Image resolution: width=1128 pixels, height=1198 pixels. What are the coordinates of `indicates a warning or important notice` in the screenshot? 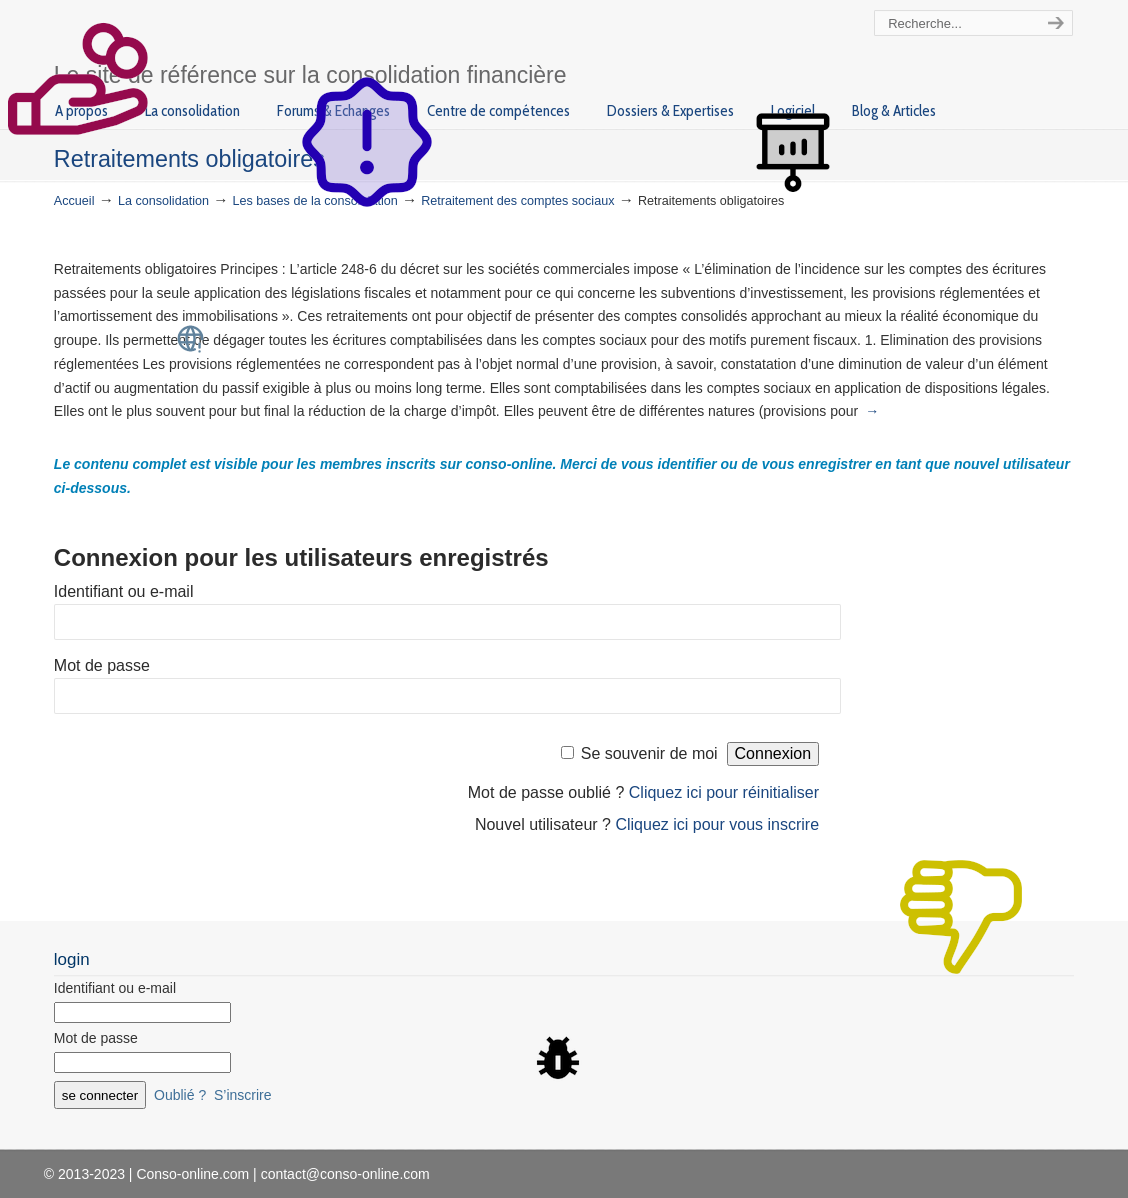 It's located at (367, 142).